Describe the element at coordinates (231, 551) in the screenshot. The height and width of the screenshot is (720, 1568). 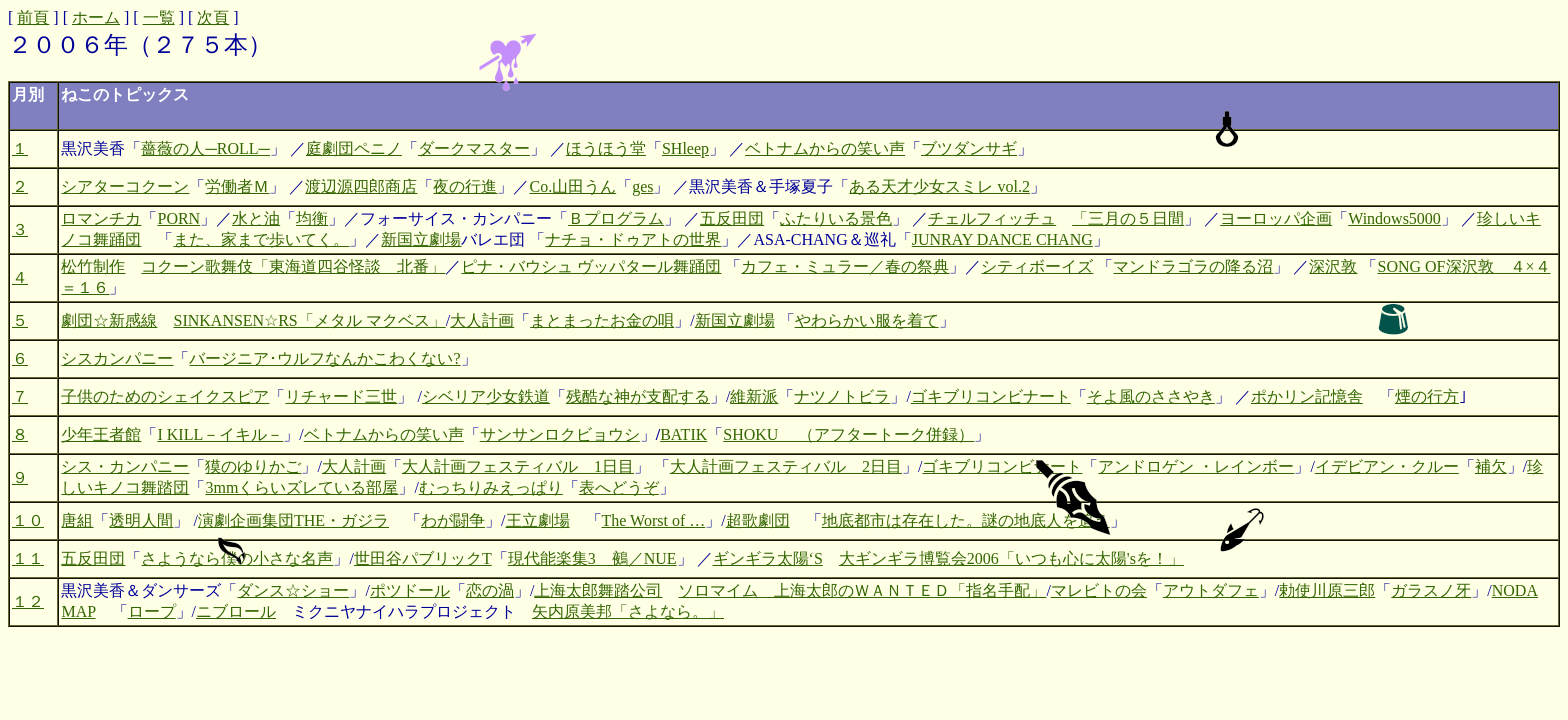
I see `view your travel itinerary` at that location.